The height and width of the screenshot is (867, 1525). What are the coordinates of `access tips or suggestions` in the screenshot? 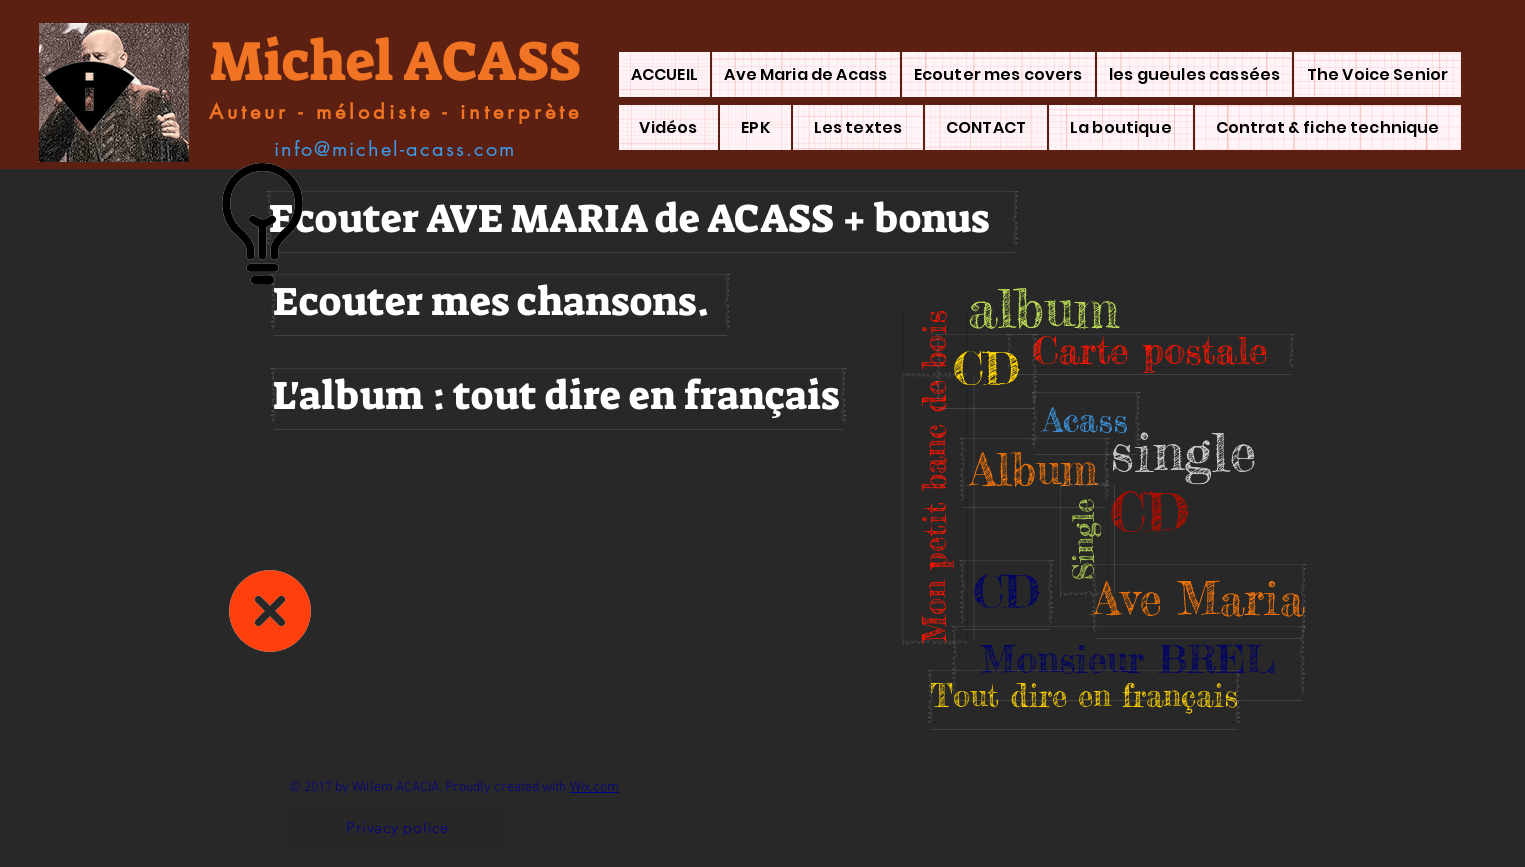 It's located at (262, 223).